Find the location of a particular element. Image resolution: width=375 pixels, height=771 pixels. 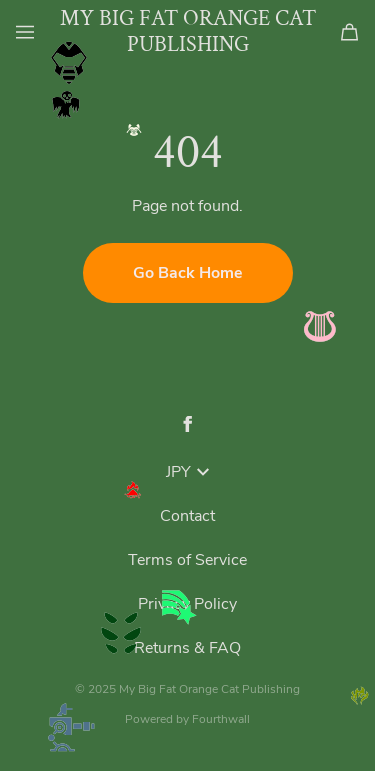

indicates a special achievement or rare reward is located at coordinates (180, 608).